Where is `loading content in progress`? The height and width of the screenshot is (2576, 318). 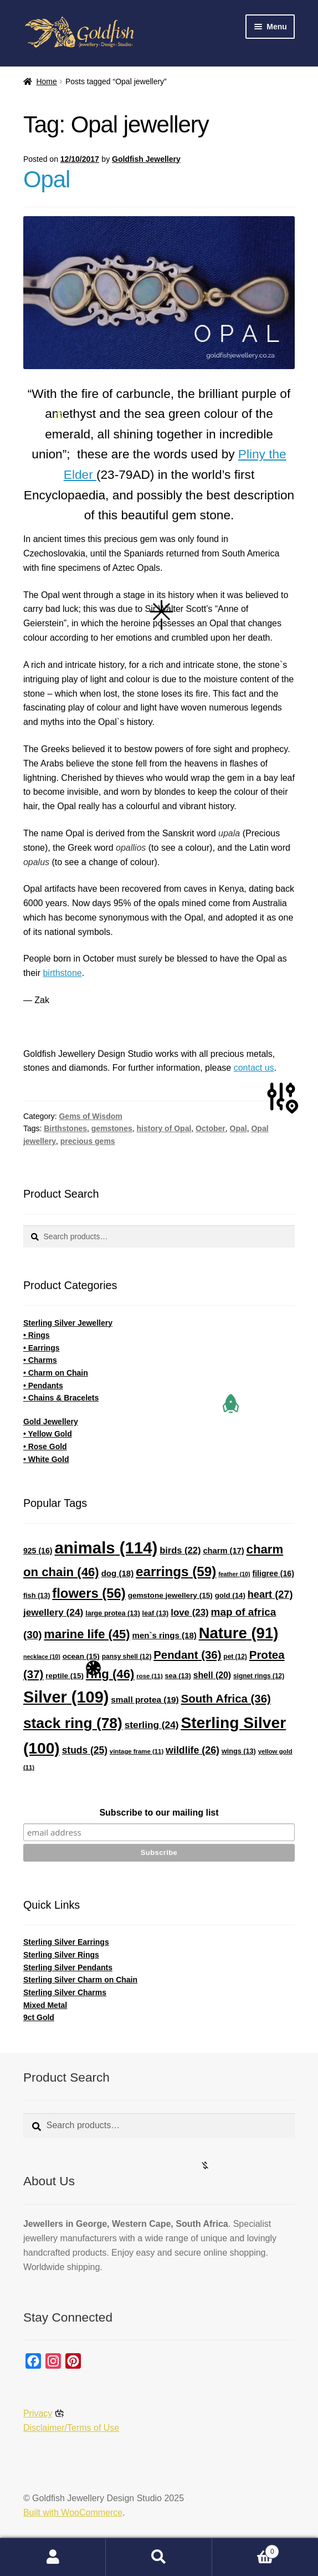 loading content in progress is located at coordinates (93, 1668).